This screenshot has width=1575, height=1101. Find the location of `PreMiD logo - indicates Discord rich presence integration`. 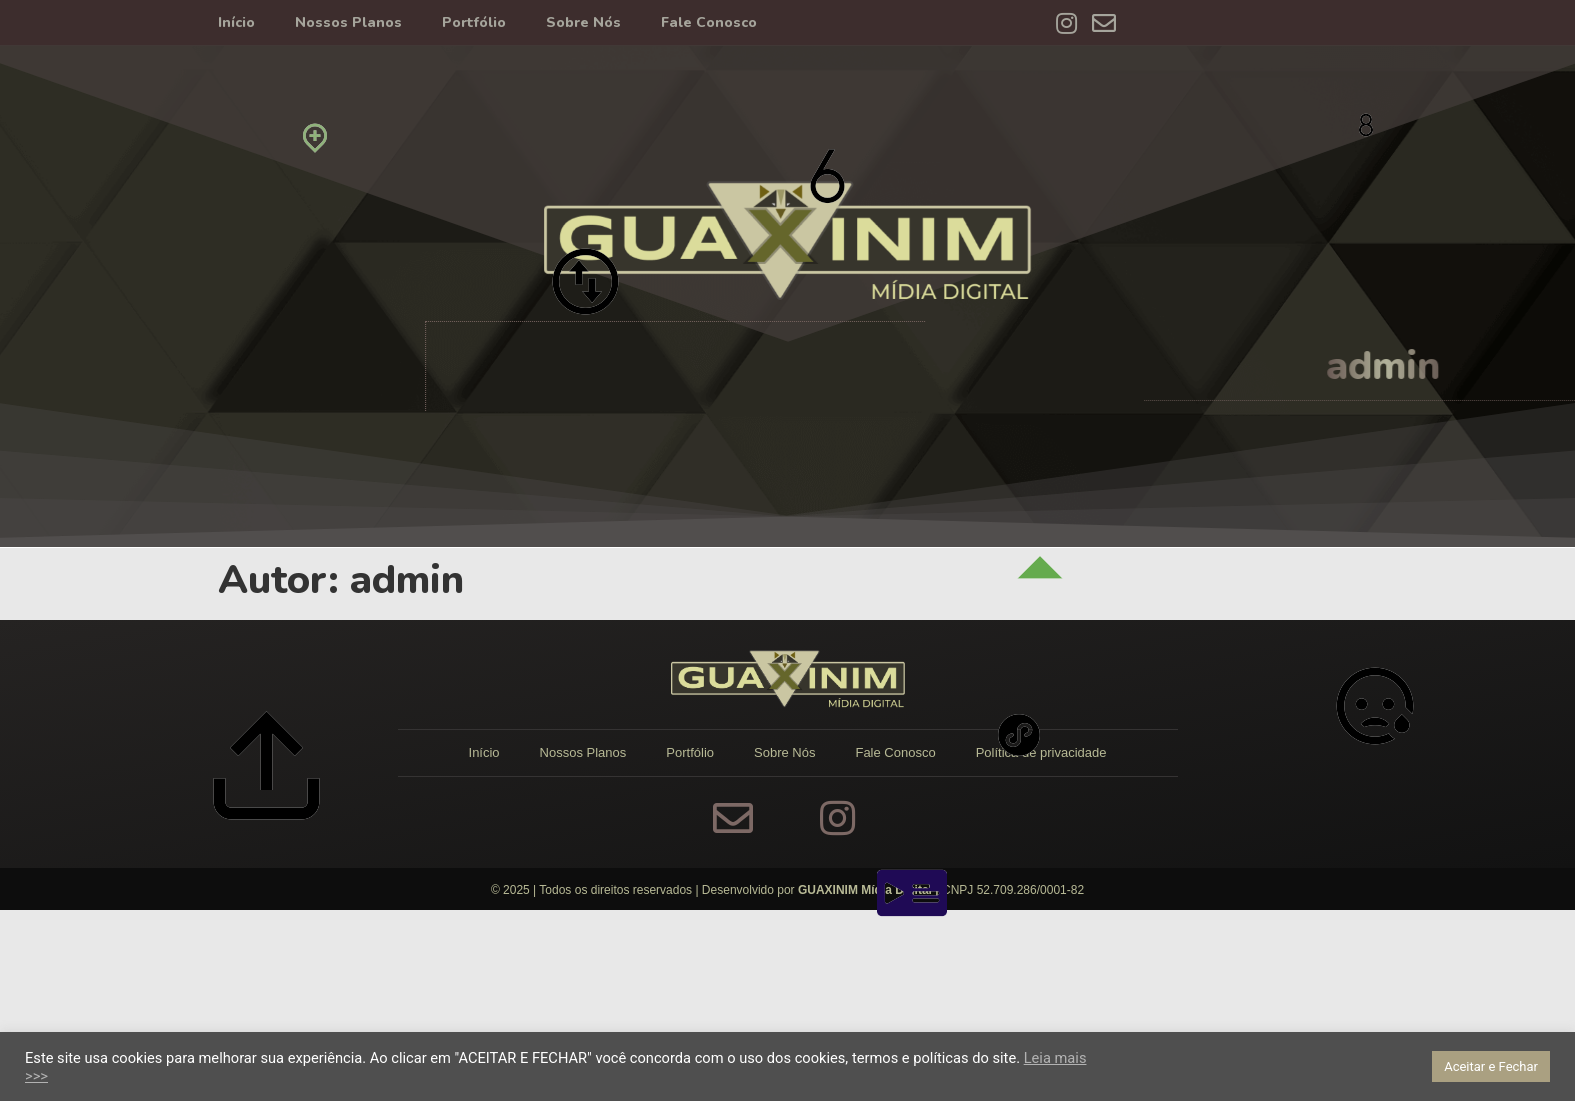

PreMiD logo - indicates Discord rich presence integration is located at coordinates (912, 893).